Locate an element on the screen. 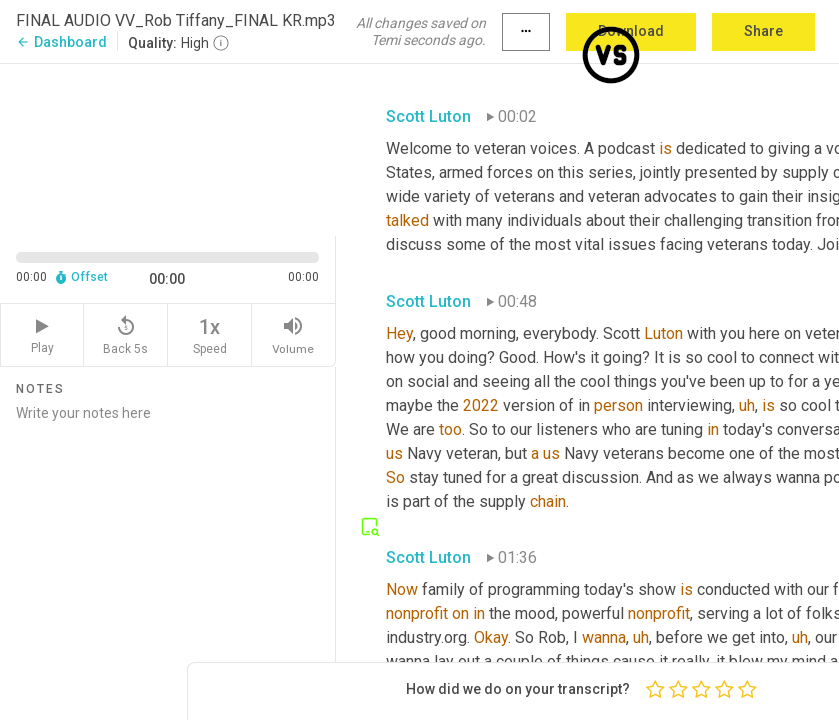 The height and width of the screenshot is (720, 839). search for content on iPad is located at coordinates (369, 526).